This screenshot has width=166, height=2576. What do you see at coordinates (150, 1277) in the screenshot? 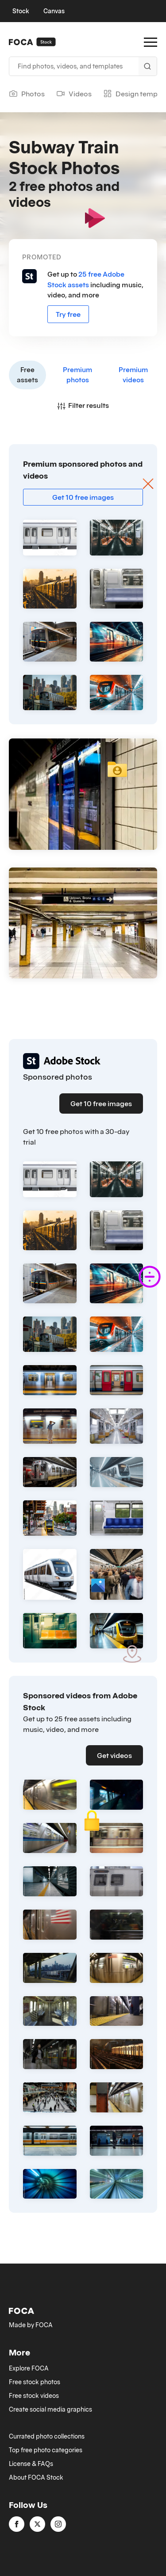
I see `perform a division calculation` at bounding box center [150, 1277].